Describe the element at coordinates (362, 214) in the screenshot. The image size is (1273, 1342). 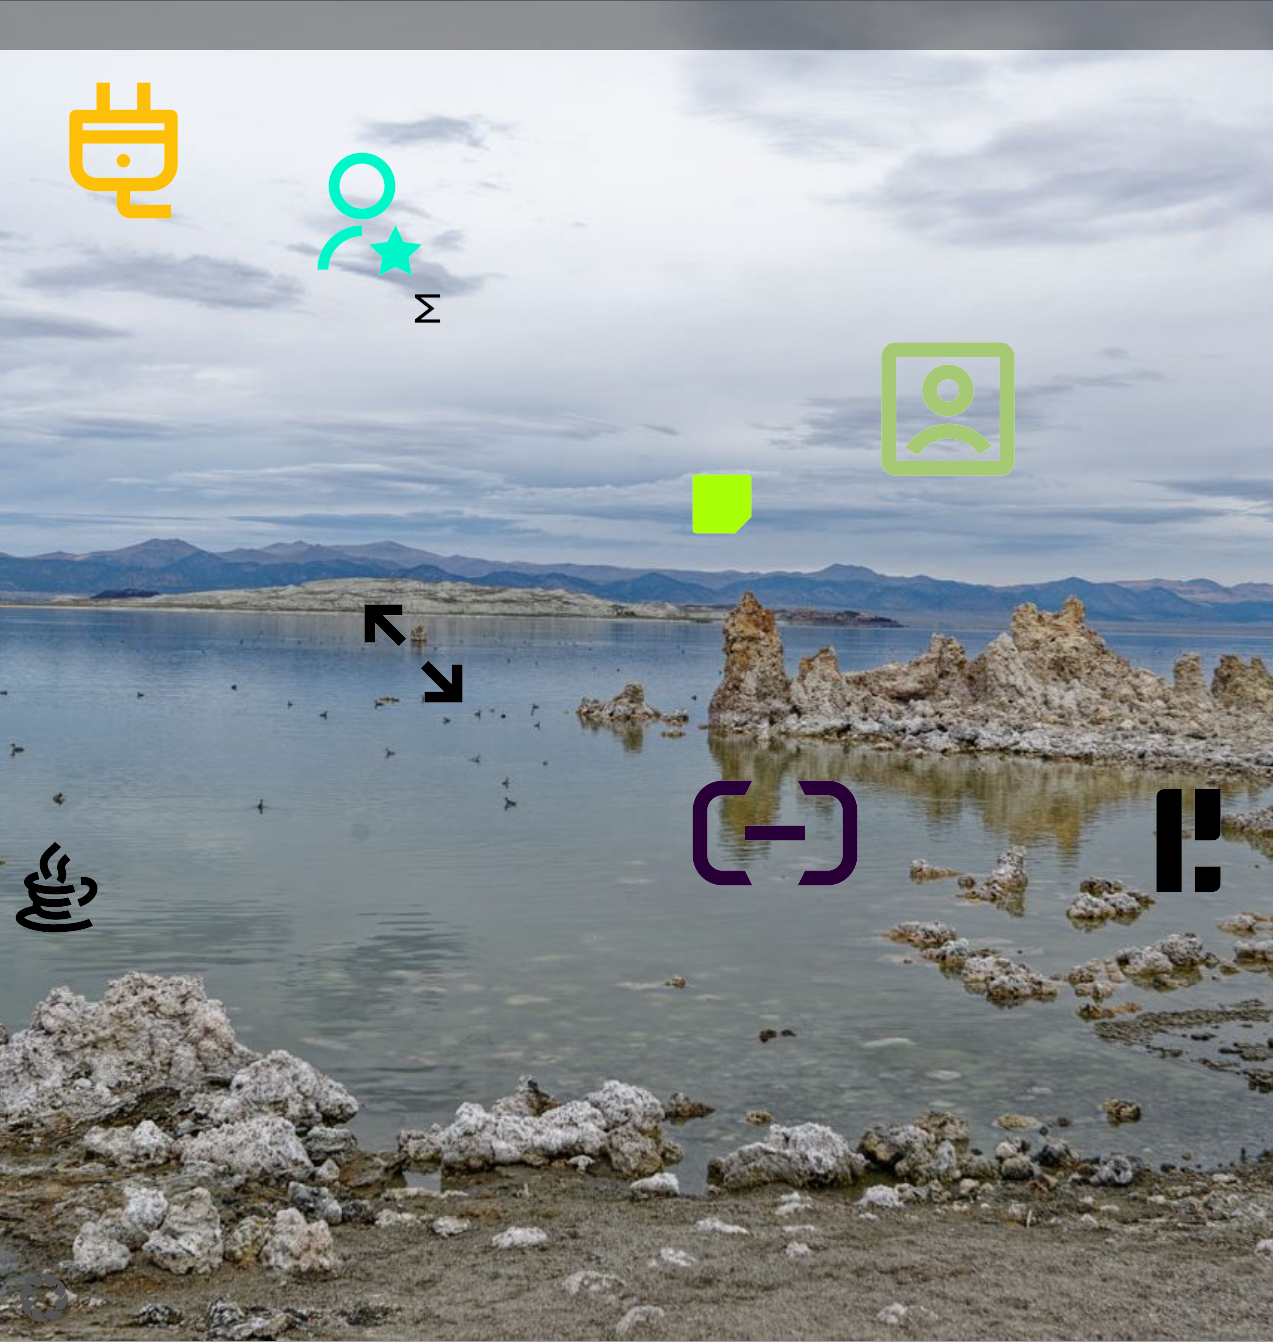
I see `view featured or starred user profile` at that location.